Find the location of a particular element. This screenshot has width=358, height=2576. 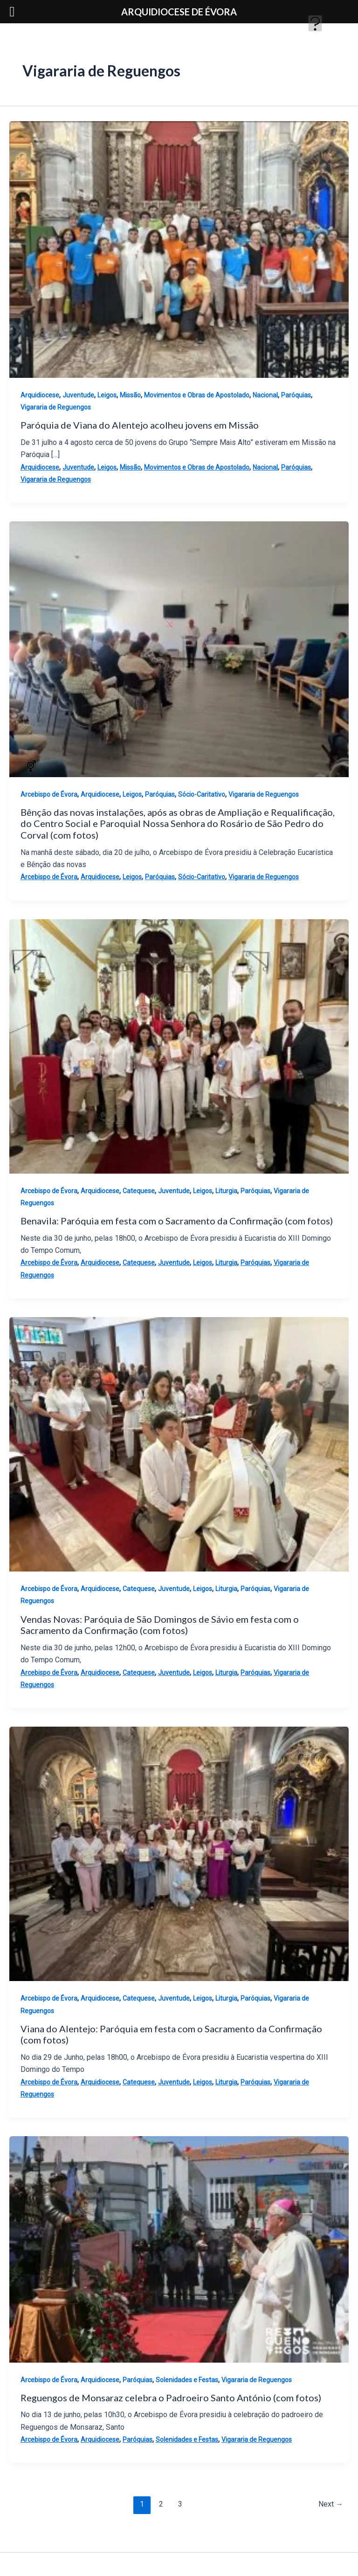

access help or support information is located at coordinates (315, 23).